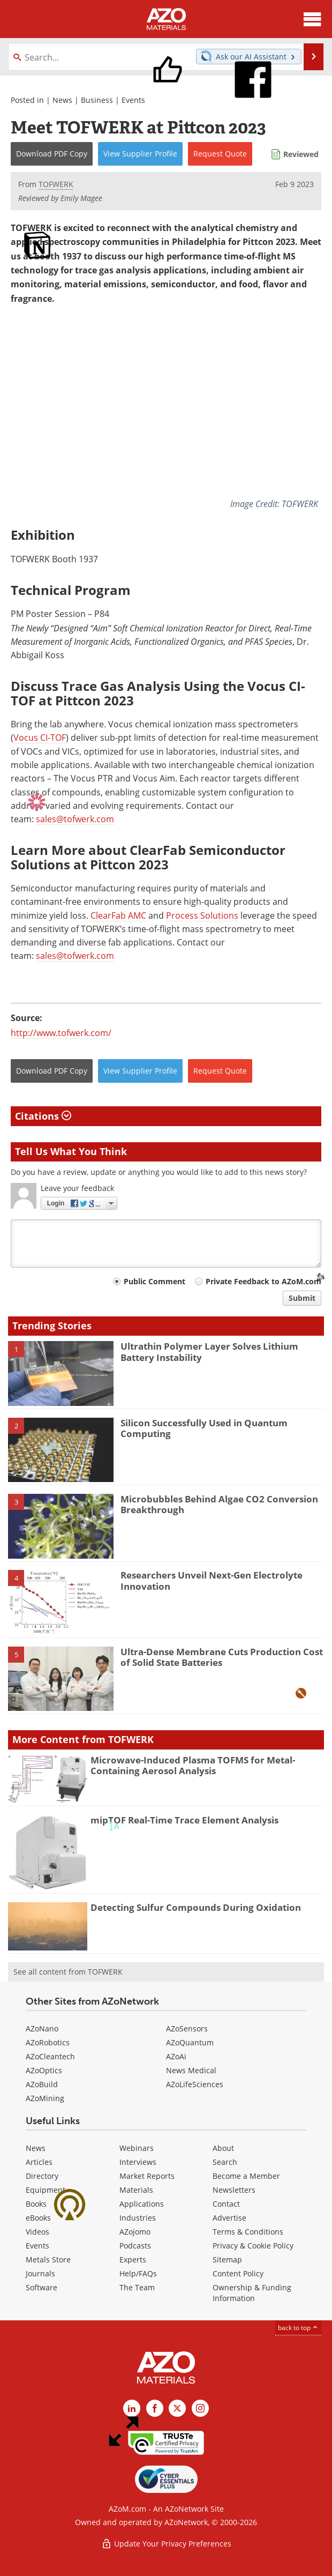 The height and width of the screenshot is (2576, 332). Describe the element at coordinates (115, 1826) in the screenshot. I see `adjust text line height spacing` at that location.